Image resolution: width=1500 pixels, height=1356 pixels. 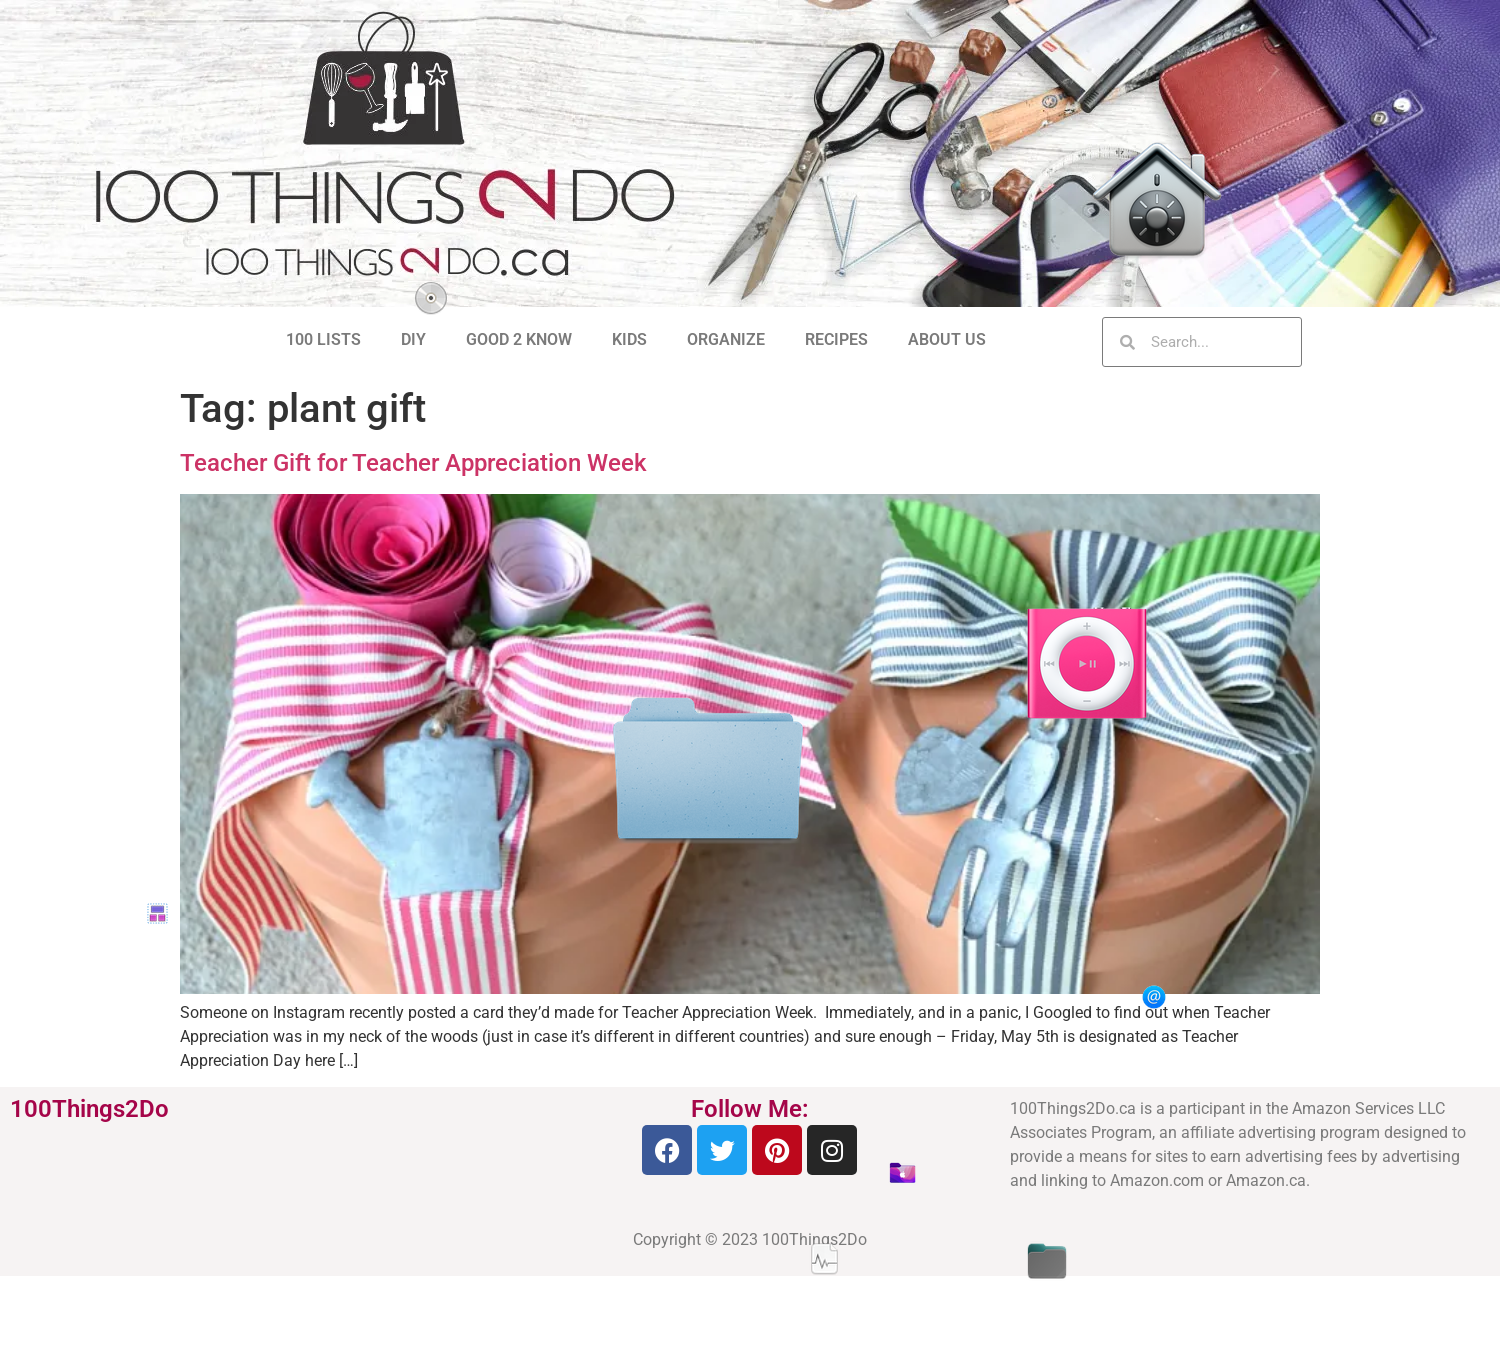 What do you see at coordinates (157, 913) in the screenshot?
I see `select all items in the current view` at bounding box center [157, 913].